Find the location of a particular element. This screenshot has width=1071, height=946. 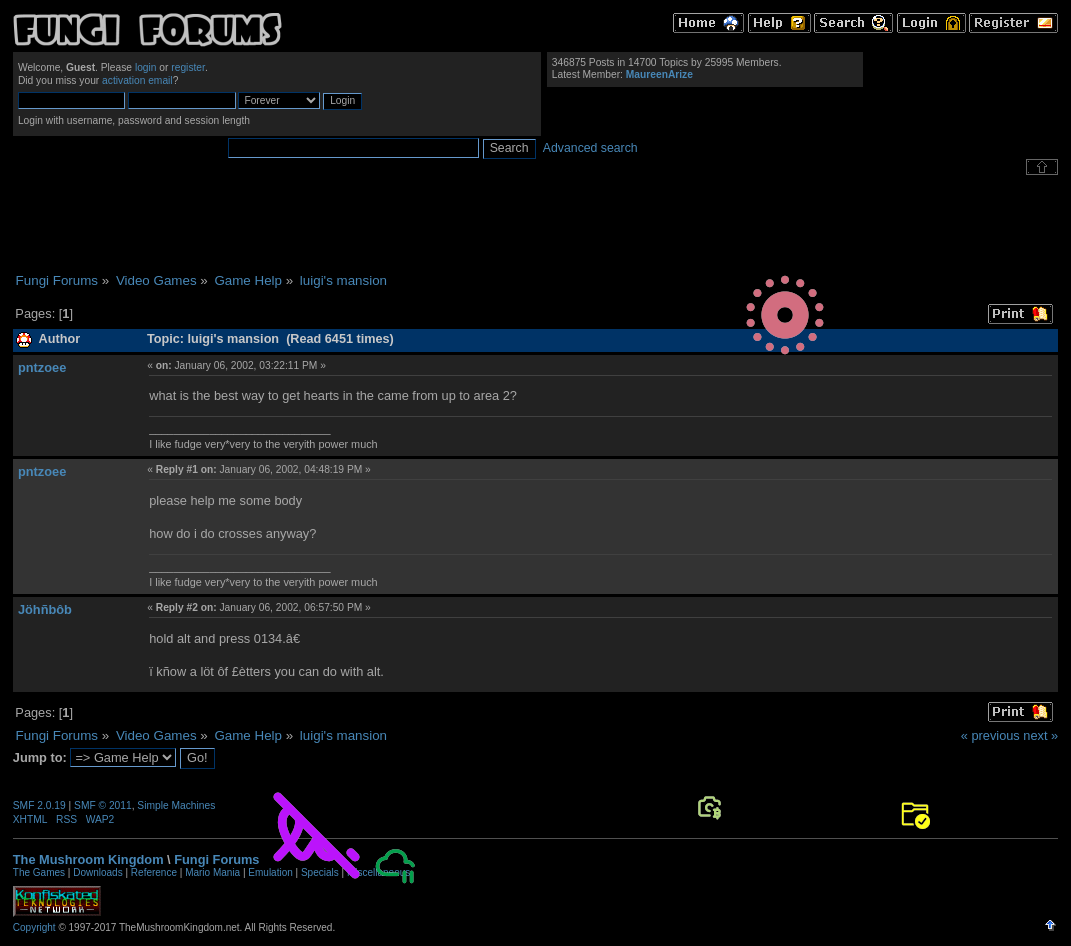

indicates the currently active or selected folder is located at coordinates (915, 814).